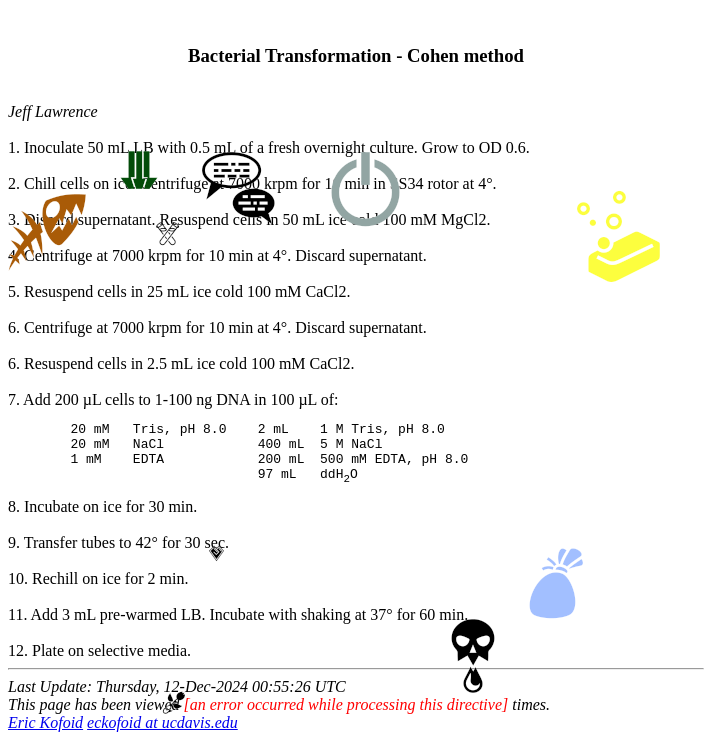 This screenshot has width=712, height=752. I want to click on indicates a dead fish or deceased creature in game, so click(47, 232).